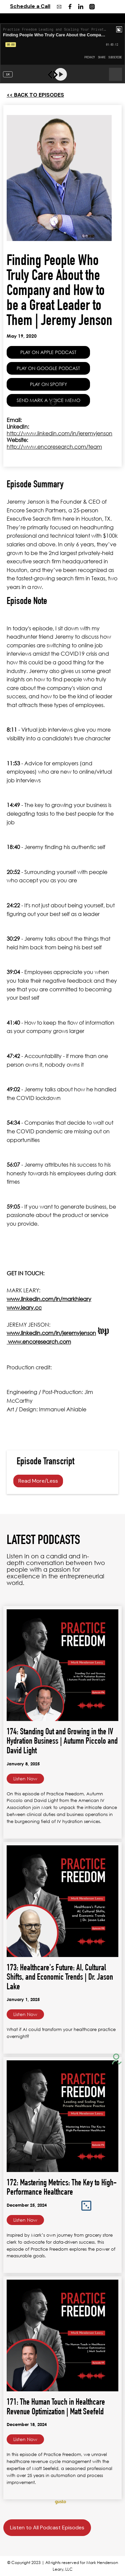 This screenshot has width=125, height=2576. I want to click on access gusto payroll and HR services, so click(60, 2502).